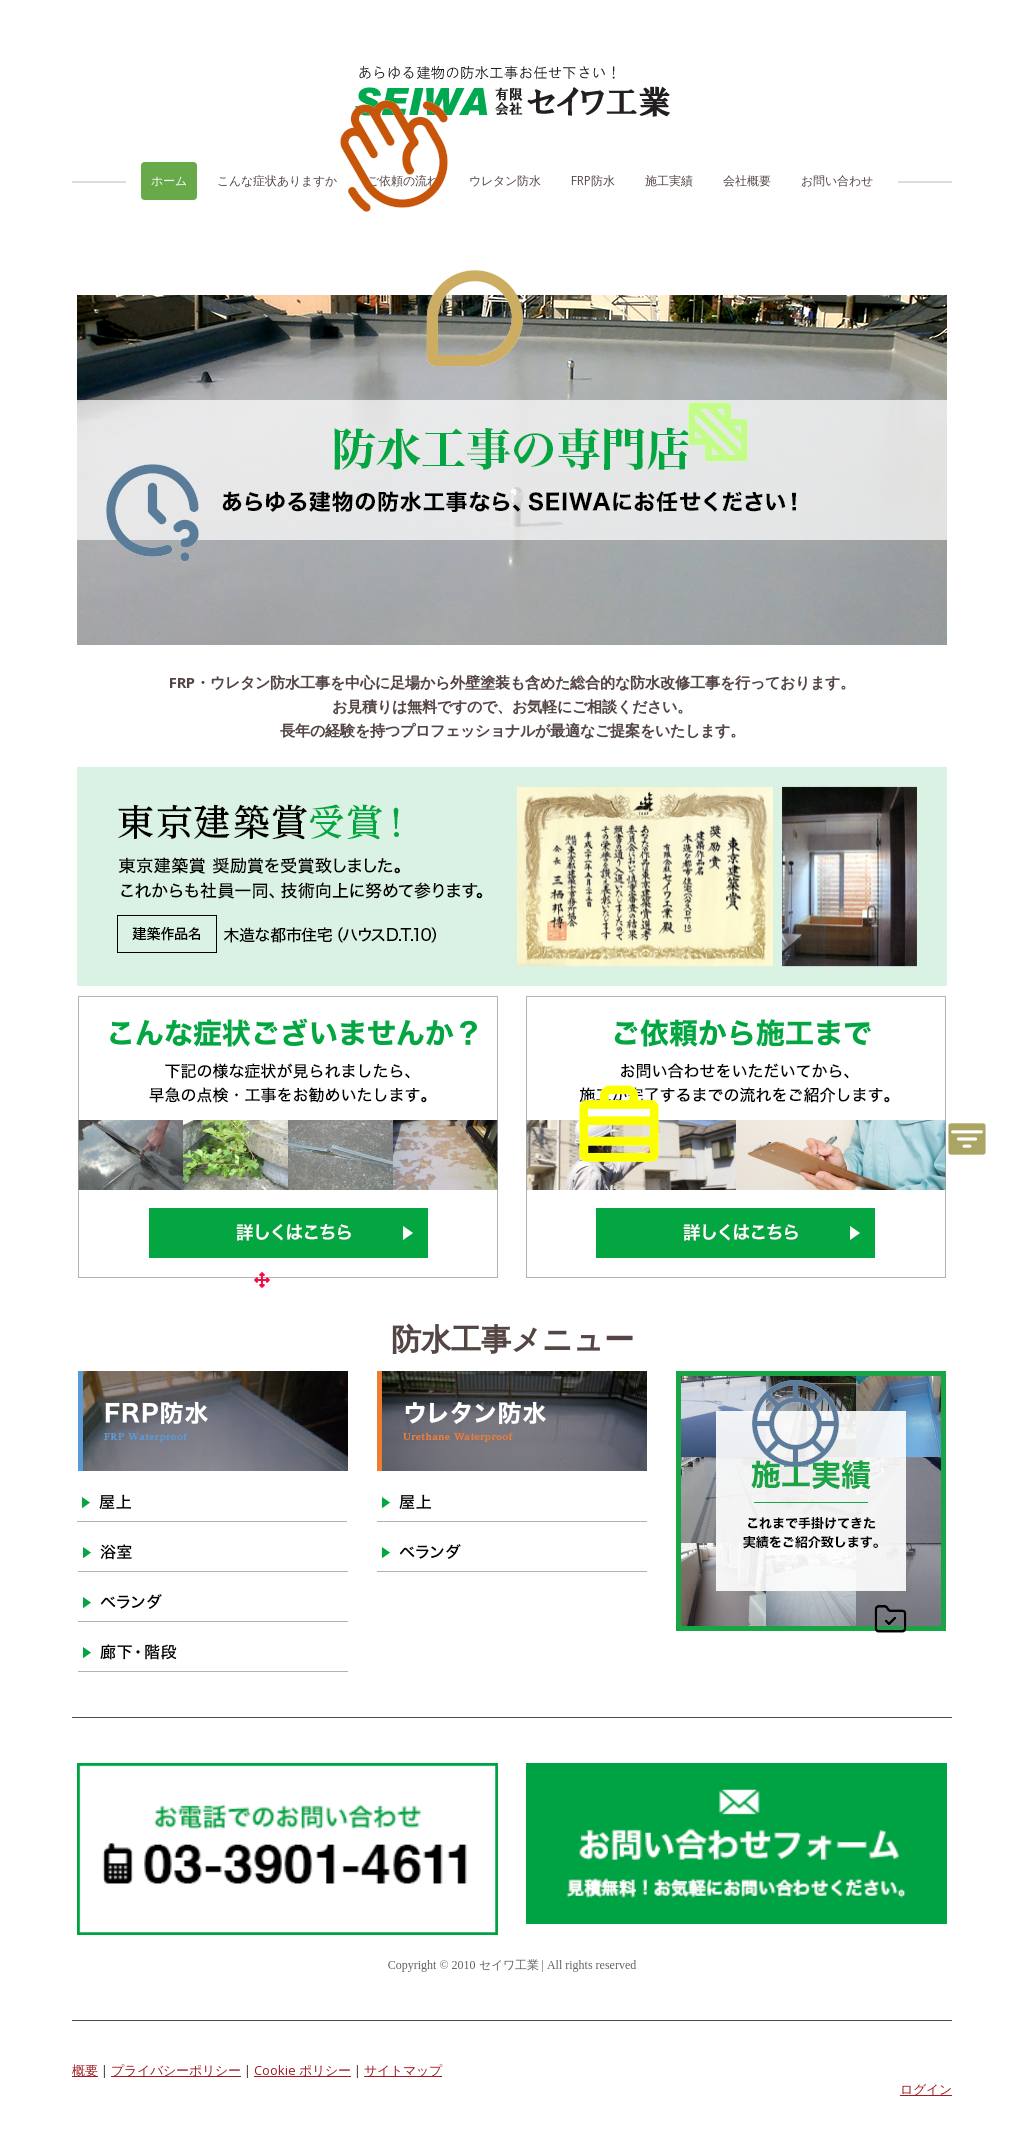 The height and width of the screenshot is (2139, 1024). Describe the element at coordinates (619, 1128) in the screenshot. I see `access work or business-related files` at that location.